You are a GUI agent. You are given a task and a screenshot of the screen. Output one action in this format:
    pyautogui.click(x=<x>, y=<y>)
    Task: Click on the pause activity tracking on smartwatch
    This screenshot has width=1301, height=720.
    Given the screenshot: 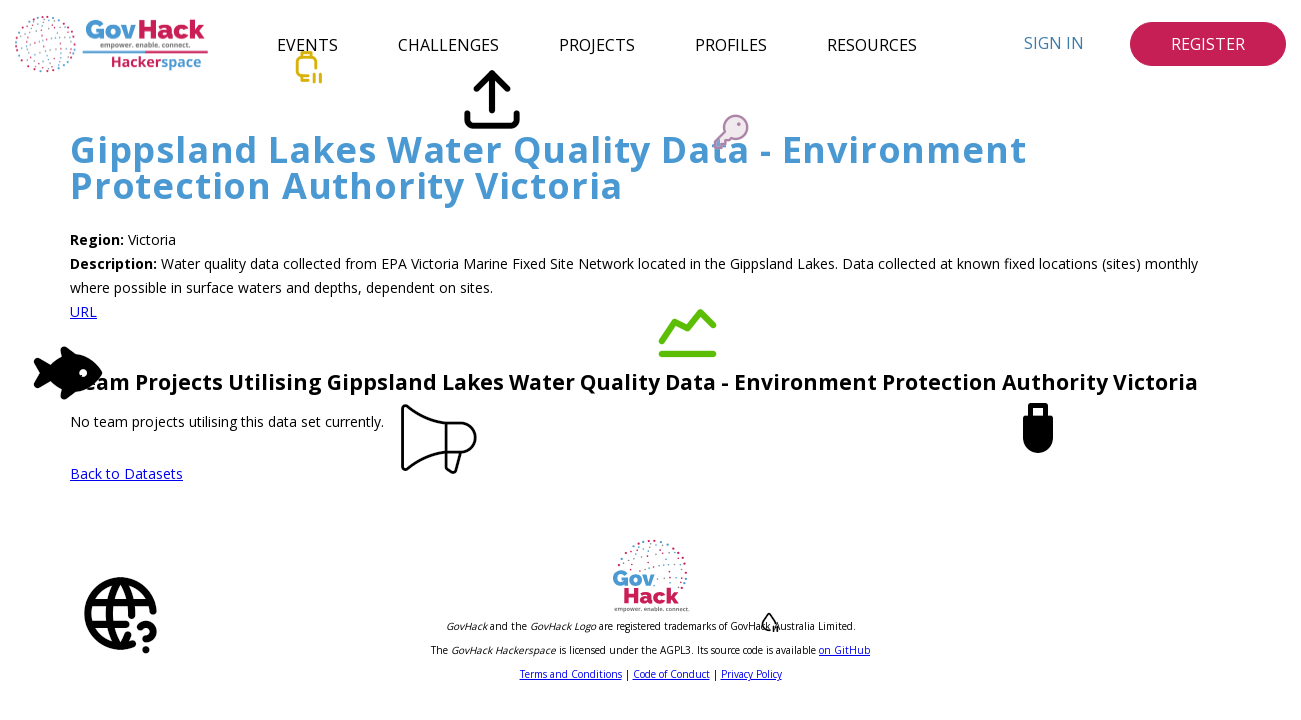 What is the action you would take?
    pyautogui.click(x=306, y=66)
    